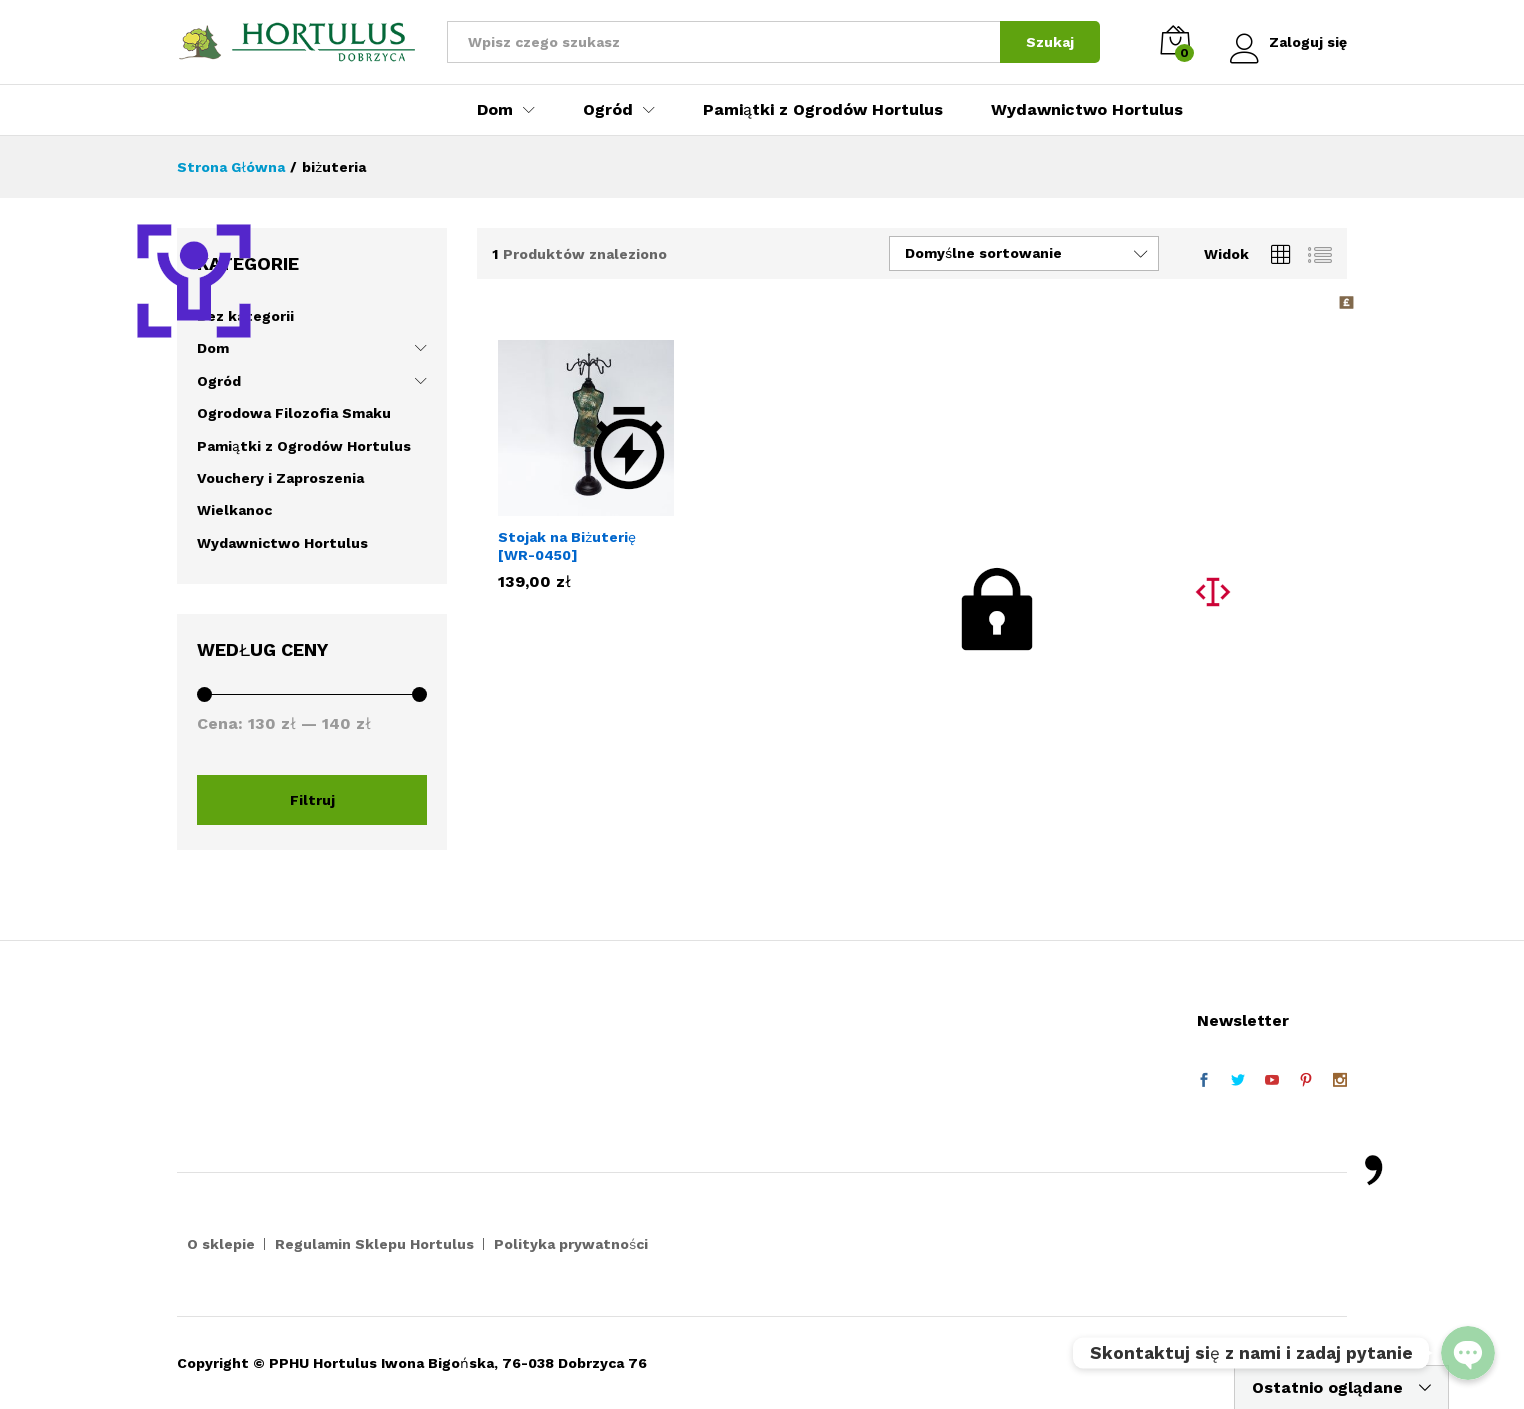  Describe the element at coordinates (1346, 302) in the screenshot. I see `access British pound currency settings` at that location.